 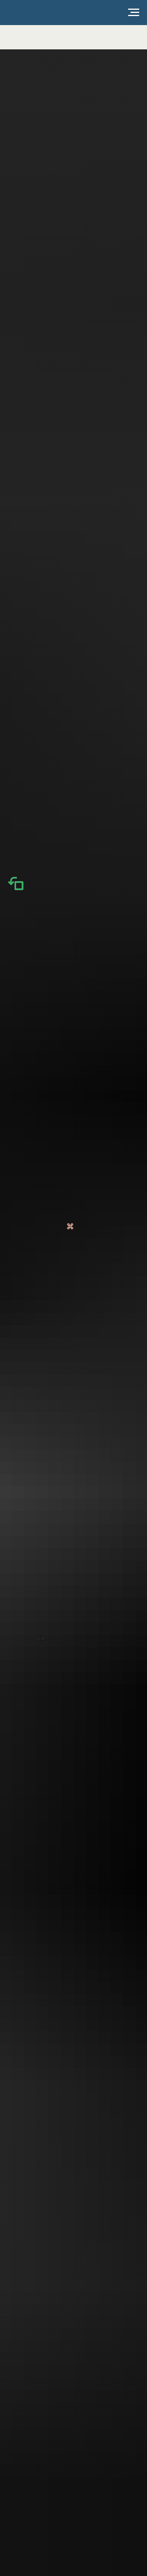 I want to click on rotate object counterclockwise, so click(x=16, y=883).